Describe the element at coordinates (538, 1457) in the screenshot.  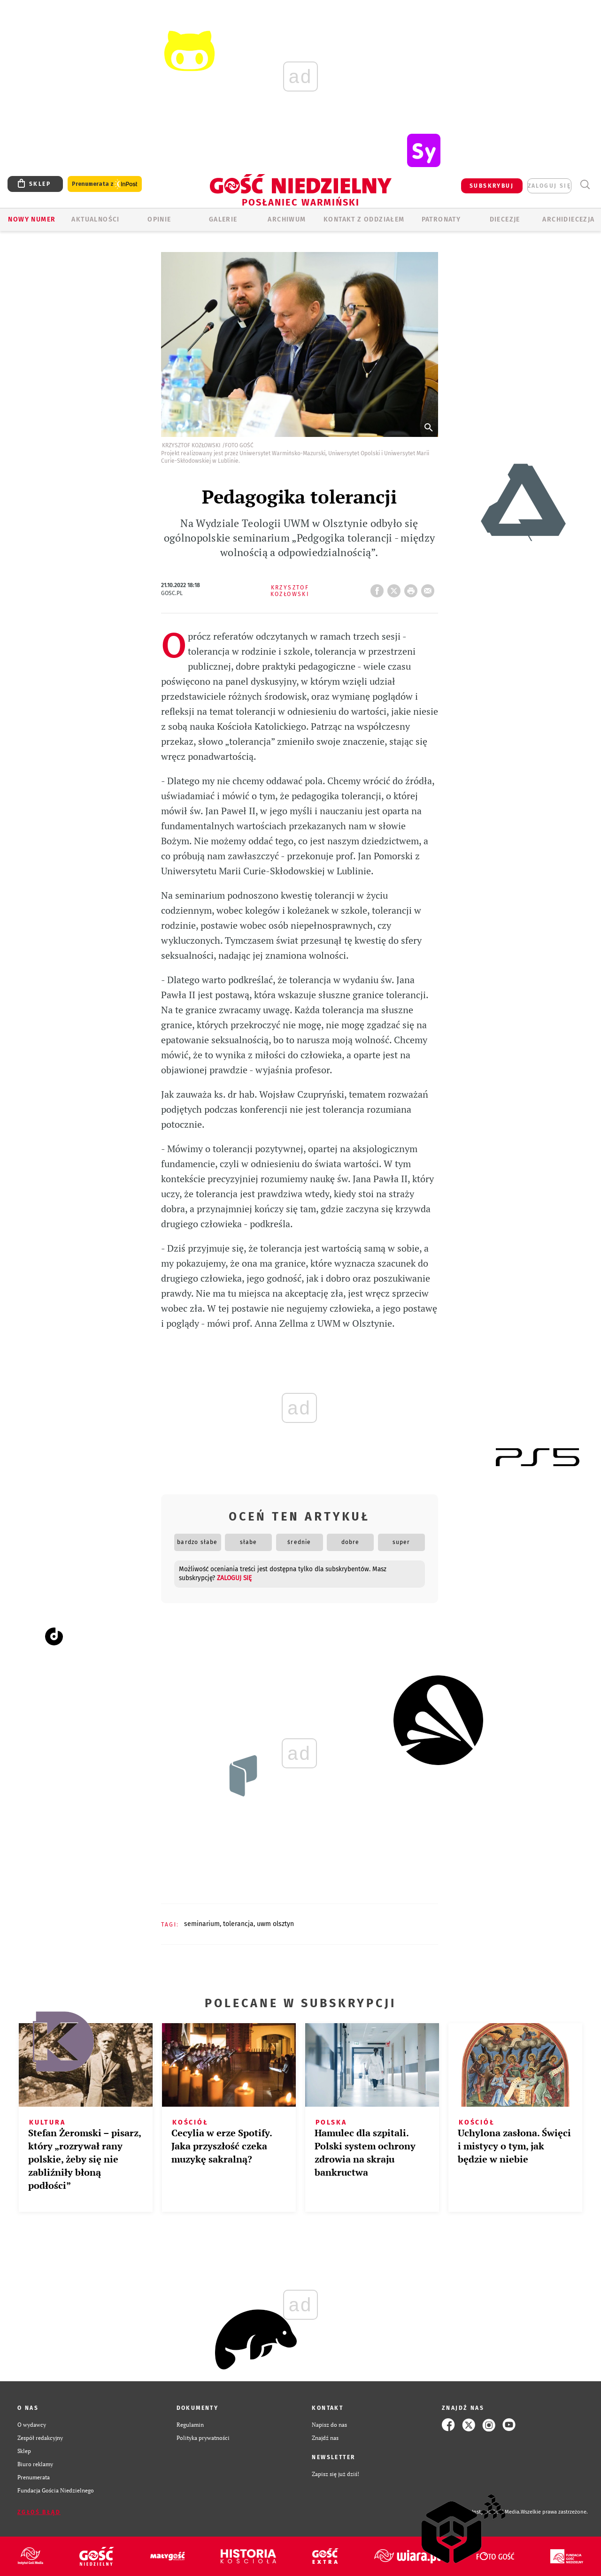
I see `PlayStation 5 brand logo` at that location.